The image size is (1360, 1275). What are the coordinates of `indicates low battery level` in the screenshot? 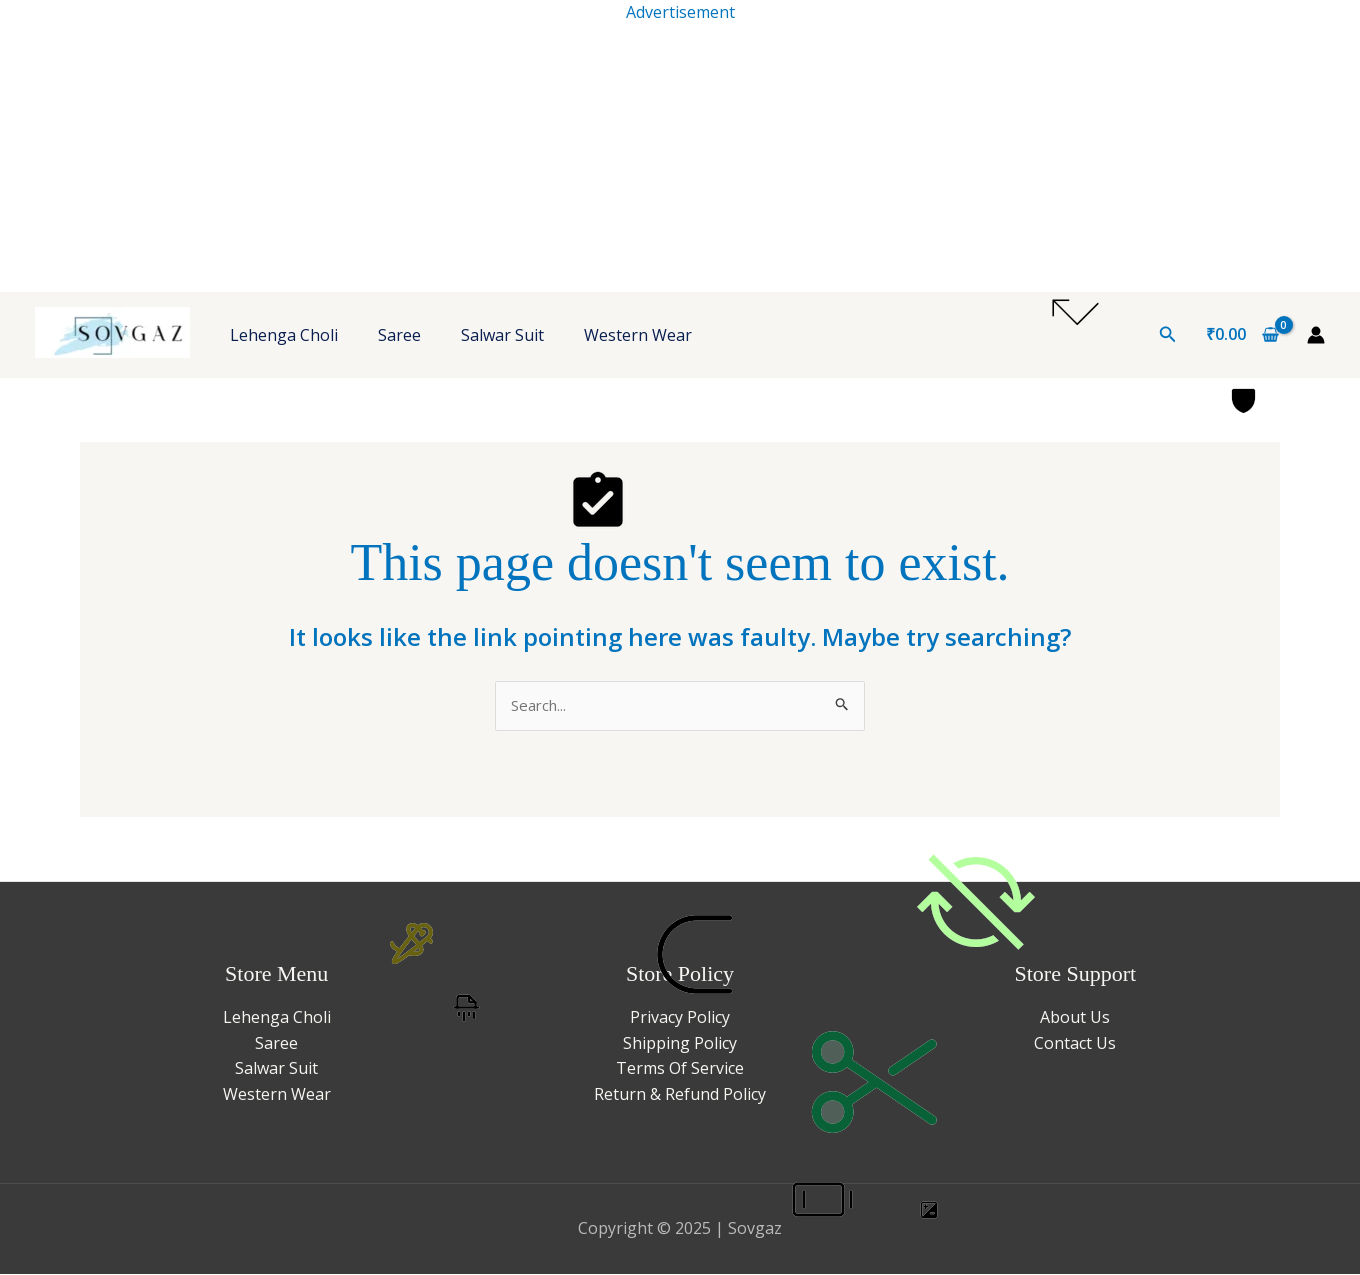 It's located at (821, 1199).